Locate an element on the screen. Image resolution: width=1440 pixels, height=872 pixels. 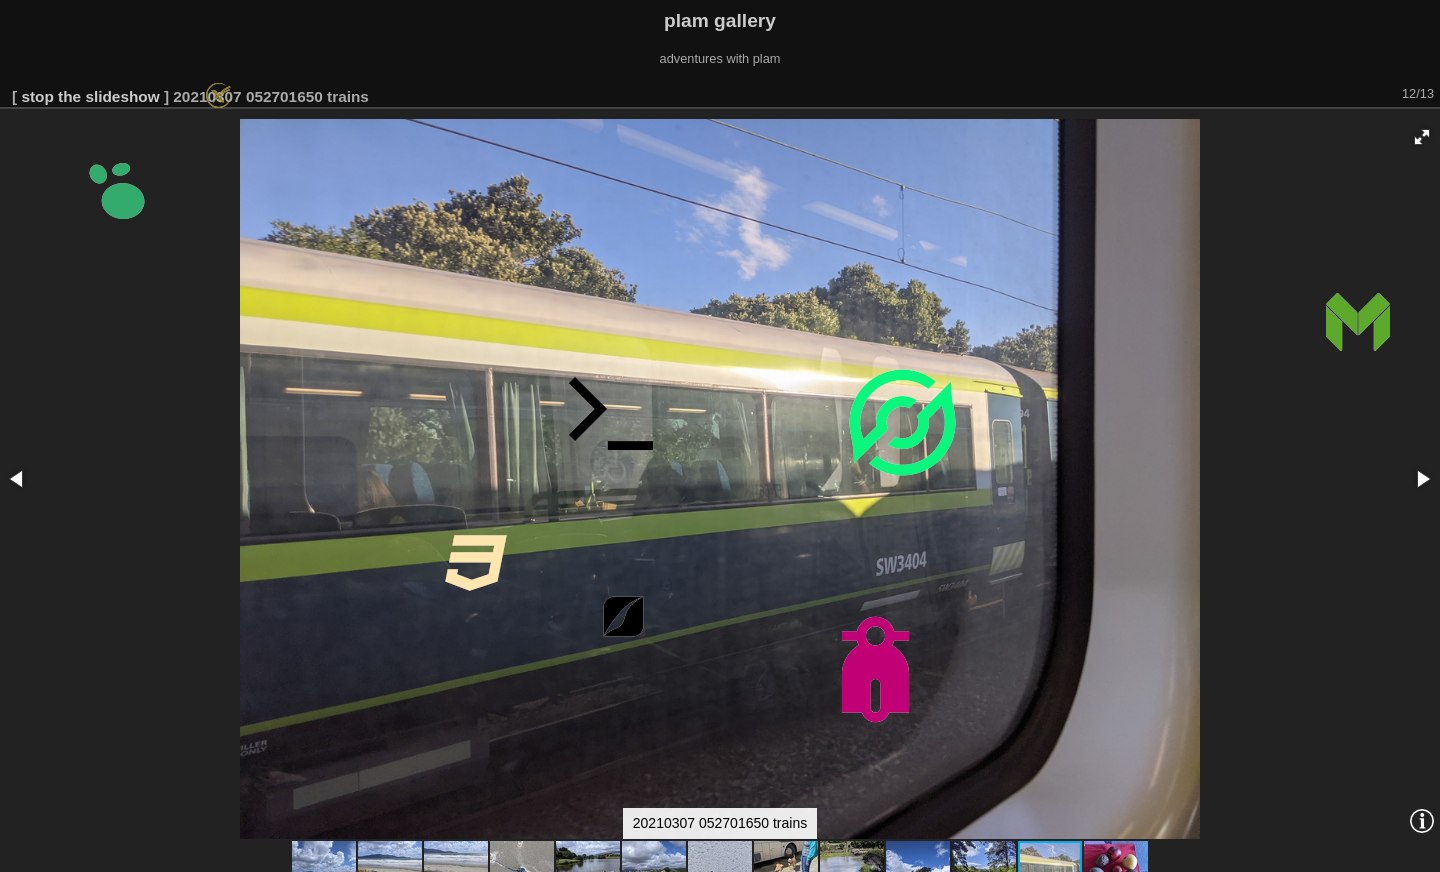
pied piper company logo is located at coordinates (623, 616).